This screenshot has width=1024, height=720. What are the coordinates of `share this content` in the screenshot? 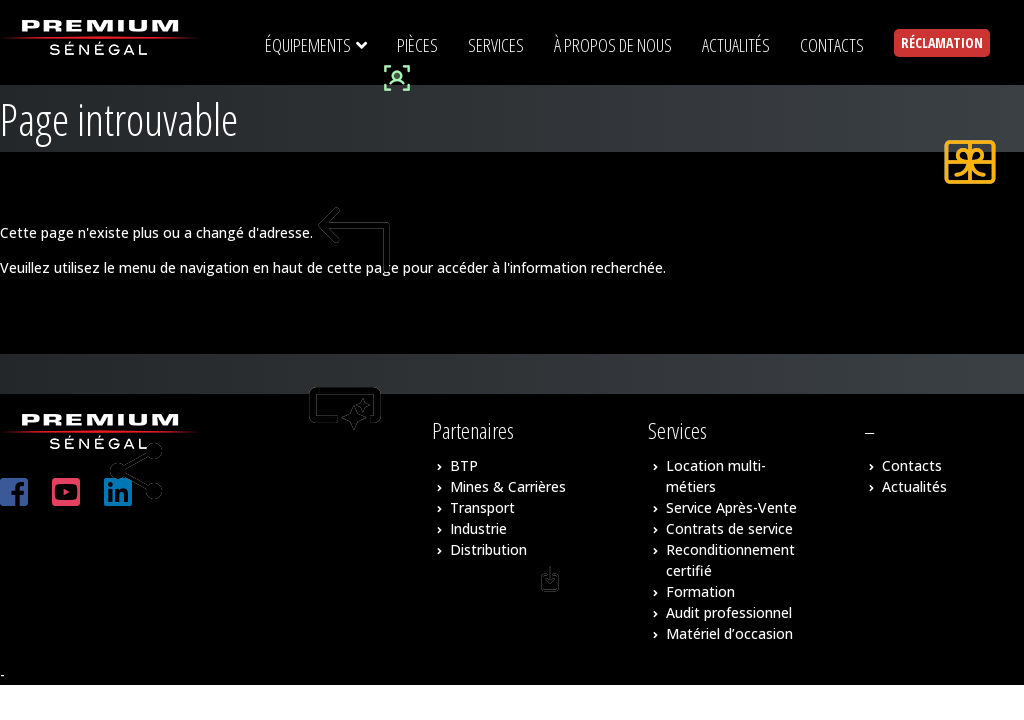 It's located at (136, 471).